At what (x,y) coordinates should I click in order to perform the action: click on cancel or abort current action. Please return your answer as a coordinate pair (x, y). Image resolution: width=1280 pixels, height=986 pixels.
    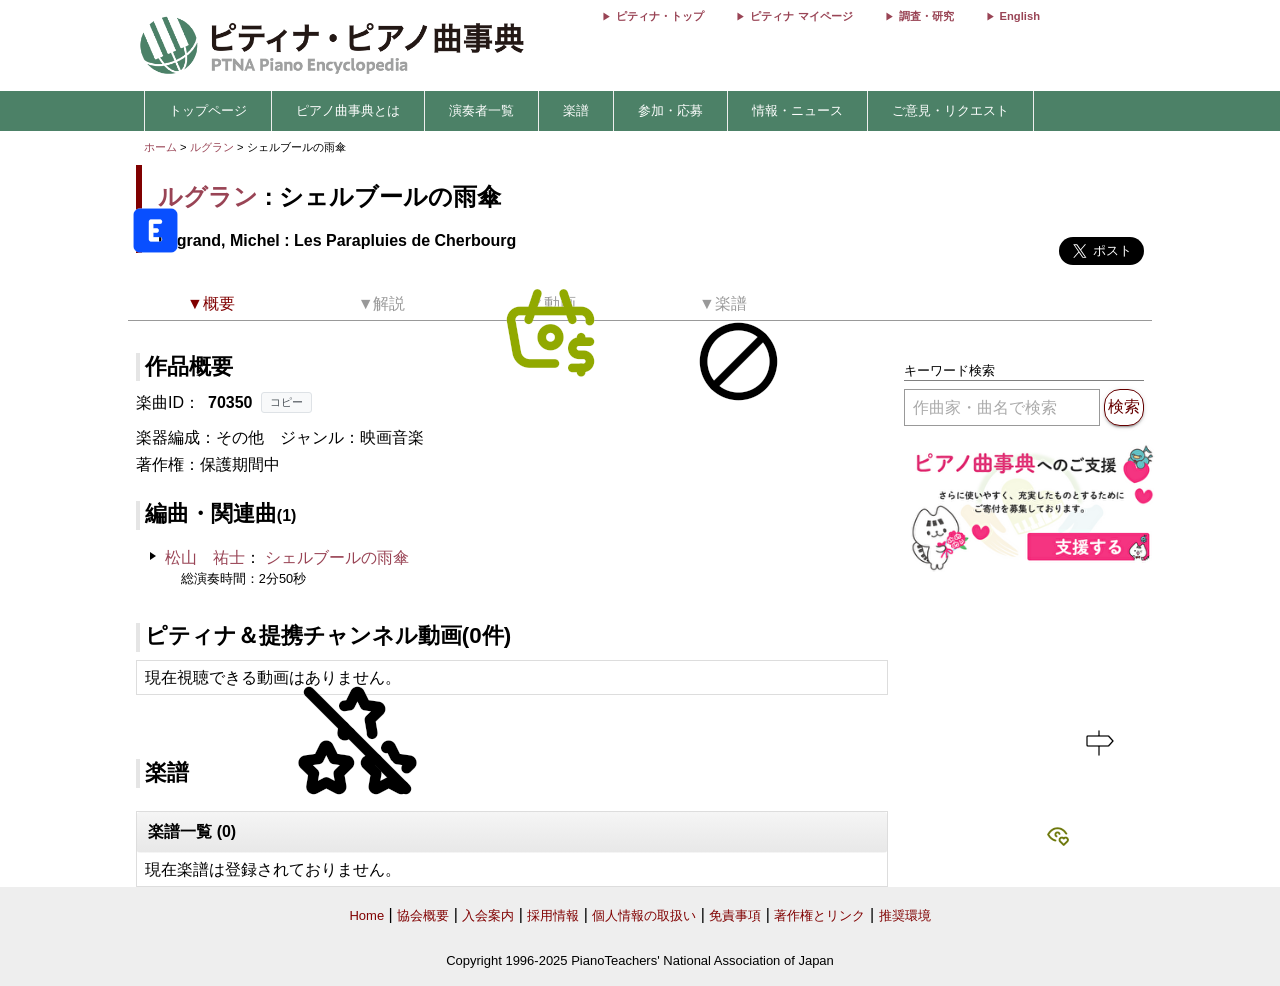
    Looking at the image, I should click on (738, 361).